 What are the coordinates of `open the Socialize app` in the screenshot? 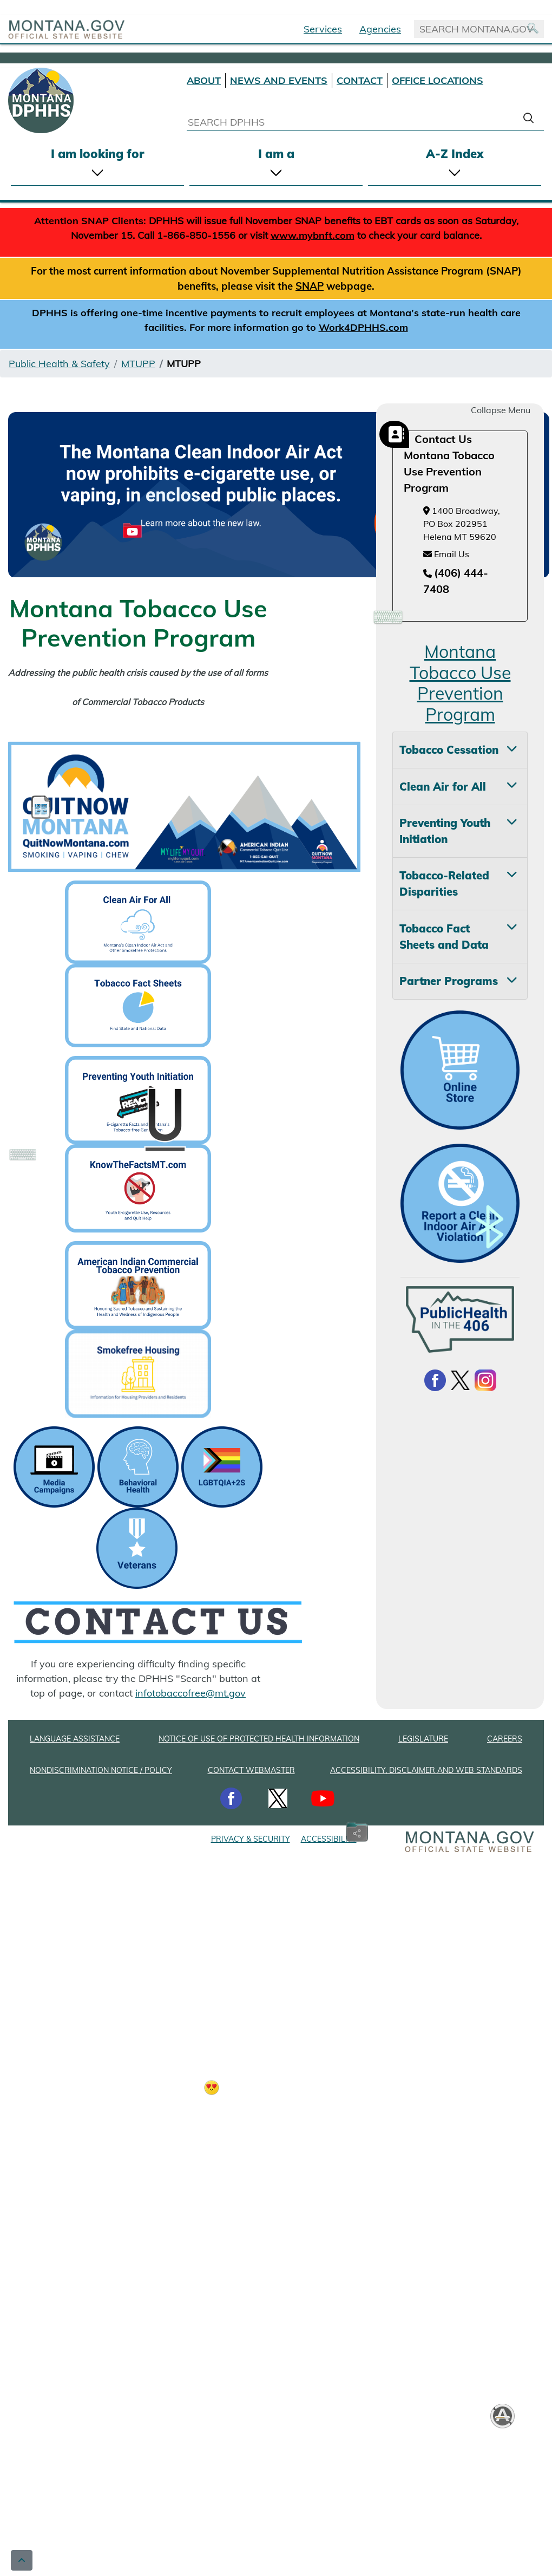 It's located at (212, 2088).